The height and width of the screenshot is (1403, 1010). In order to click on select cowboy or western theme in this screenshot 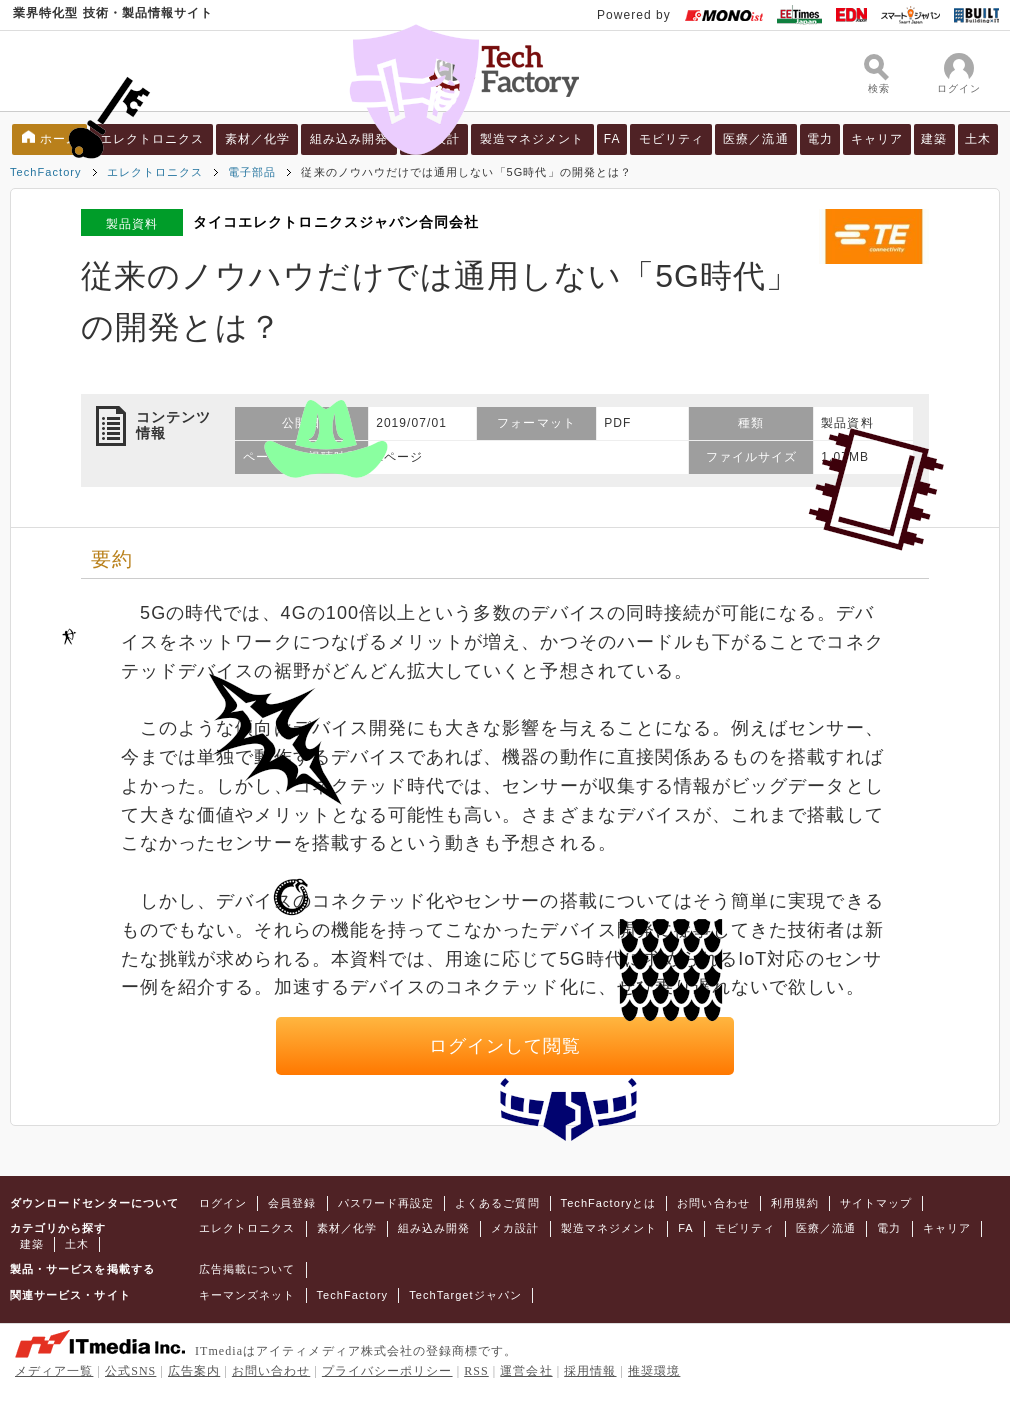, I will do `click(326, 439)`.